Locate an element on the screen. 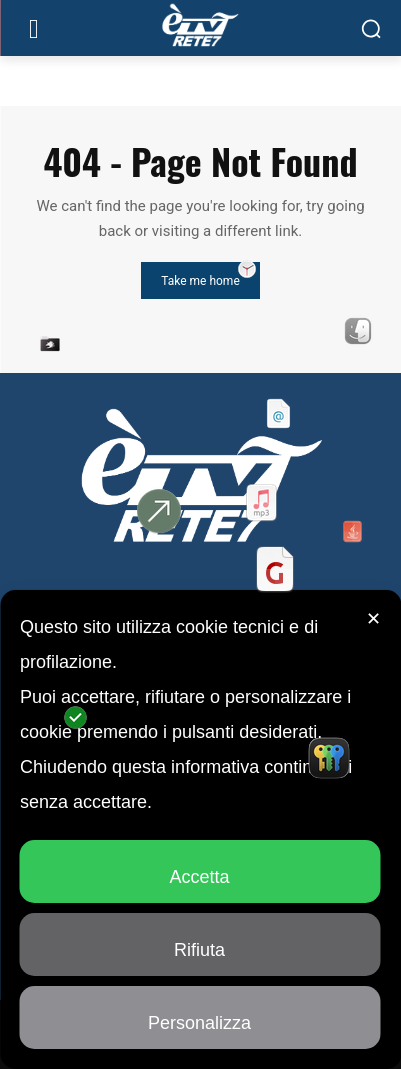 This screenshot has width=401, height=1069. open Finder to browse files and folders is located at coordinates (358, 331).